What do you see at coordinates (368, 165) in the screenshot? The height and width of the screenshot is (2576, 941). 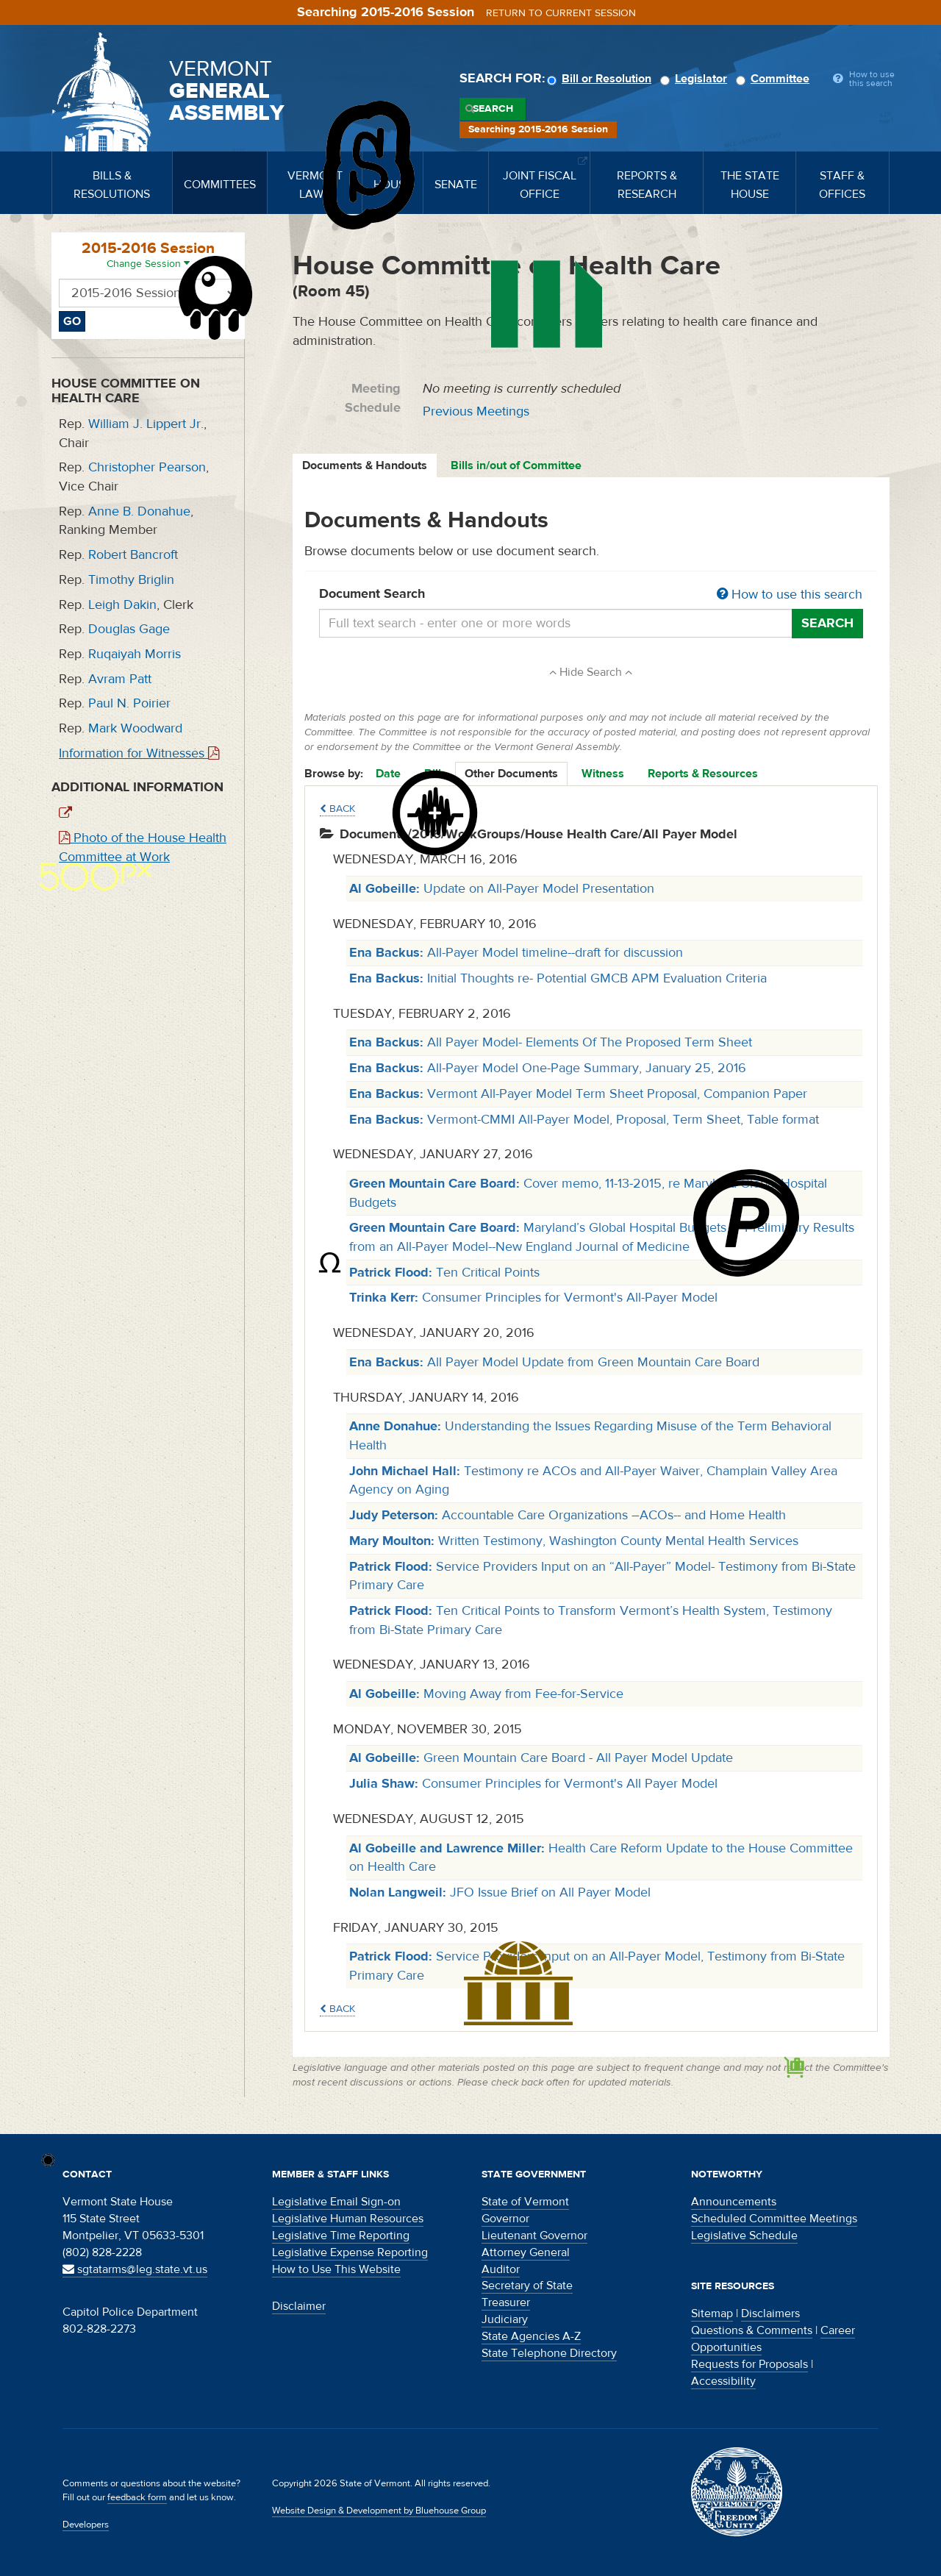 I see `open scratch programming environment` at bounding box center [368, 165].